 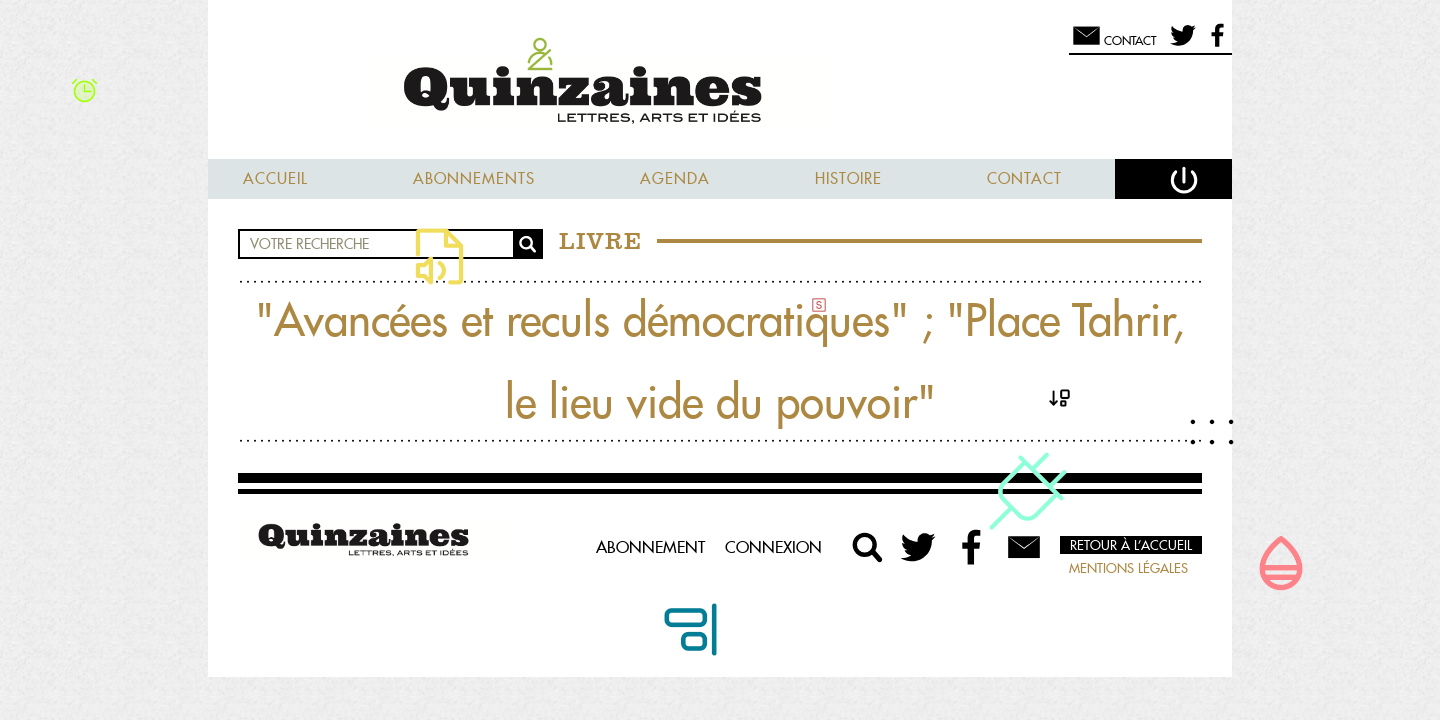 I want to click on drag to reorder or rearrange items, so click(x=1212, y=432).